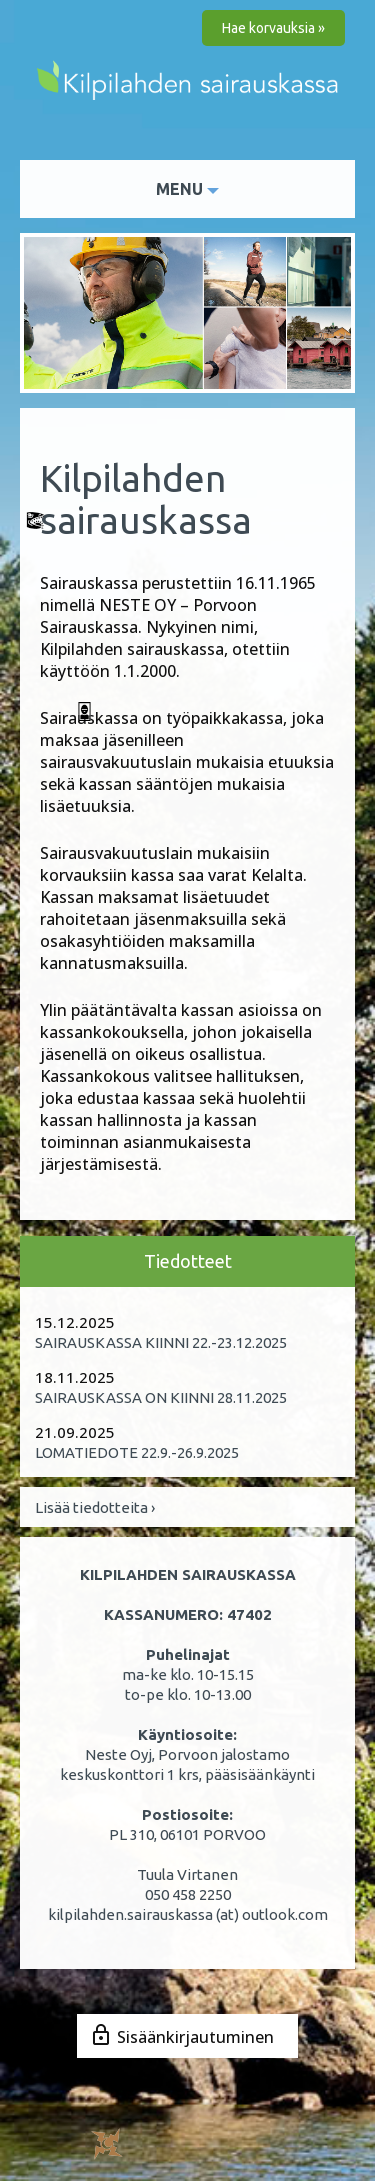  Describe the element at coordinates (84, 711) in the screenshot. I see `view user profile or account` at that location.